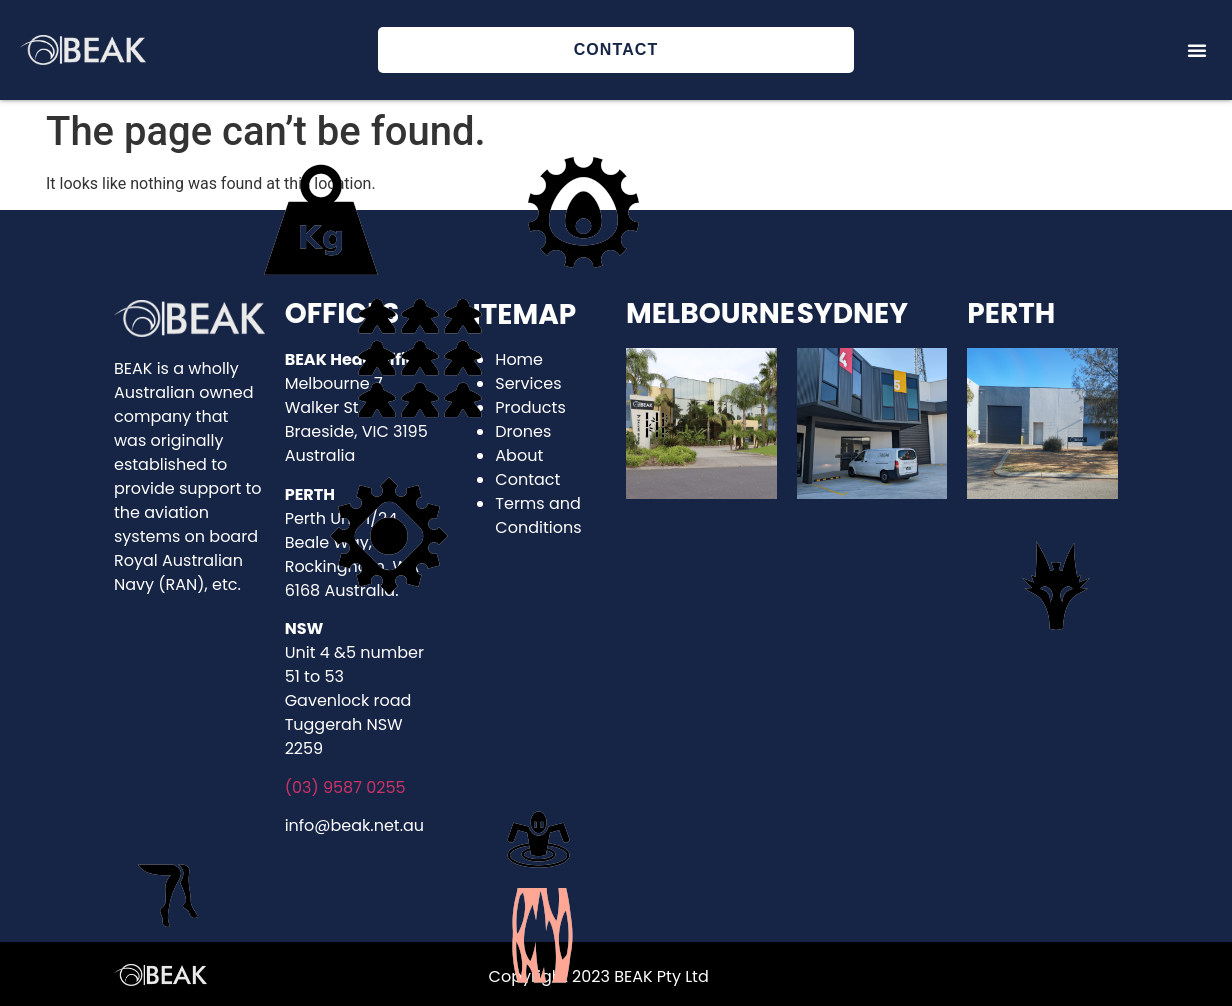 The height and width of the screenshot is (1006, 1232). I want to click on indicates quicksand hazard or trap in game, so click(538, 839).